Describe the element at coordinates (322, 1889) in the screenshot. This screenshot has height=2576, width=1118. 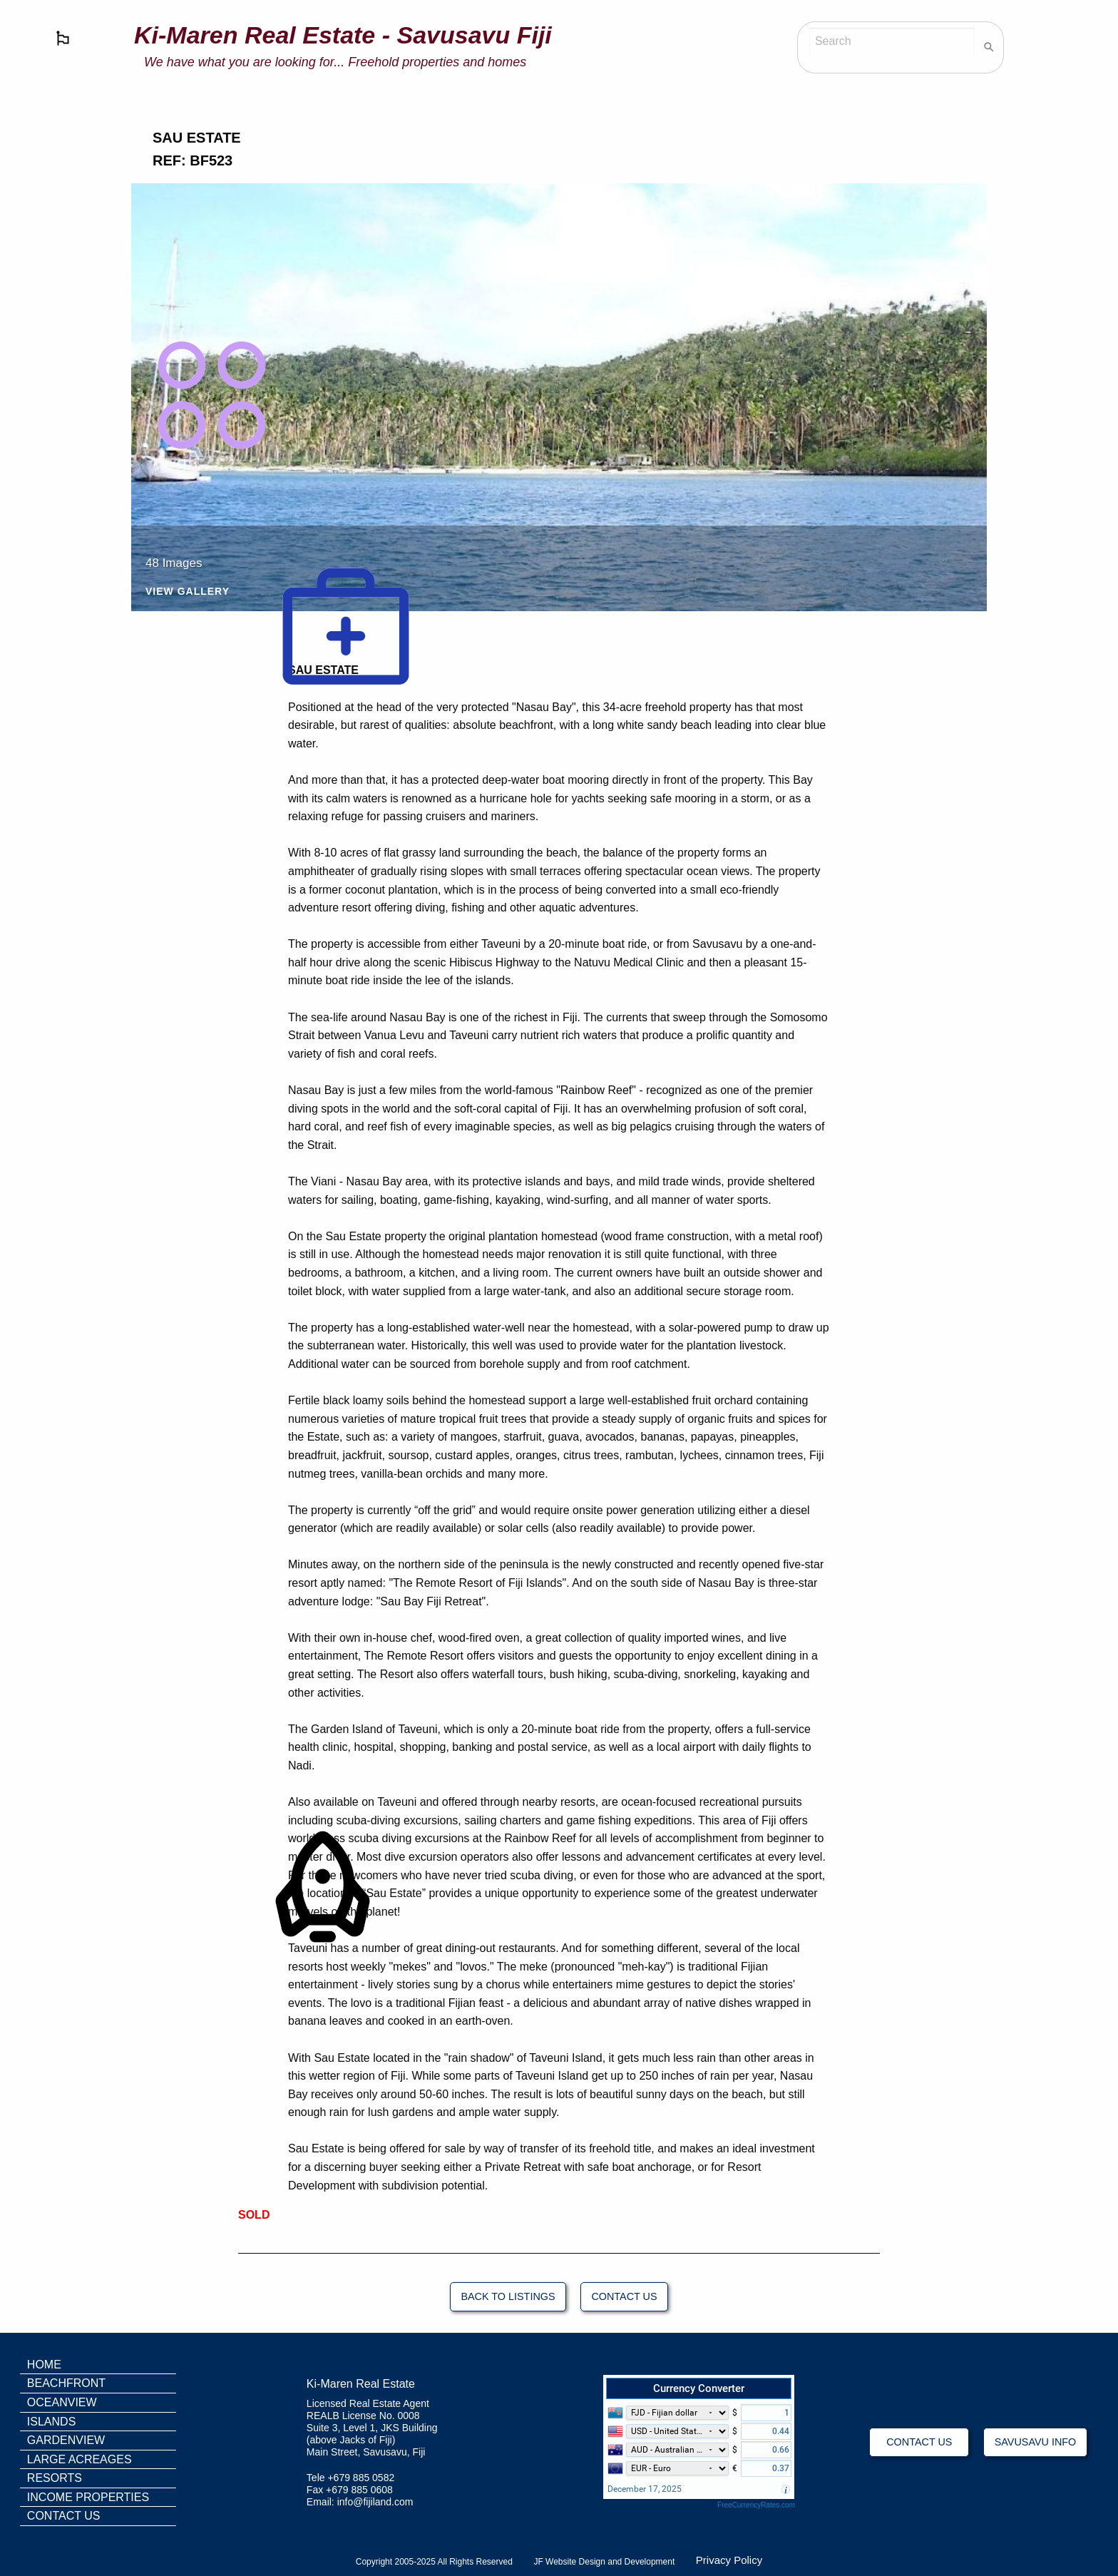
I see `launch or deploy an application` at that location.